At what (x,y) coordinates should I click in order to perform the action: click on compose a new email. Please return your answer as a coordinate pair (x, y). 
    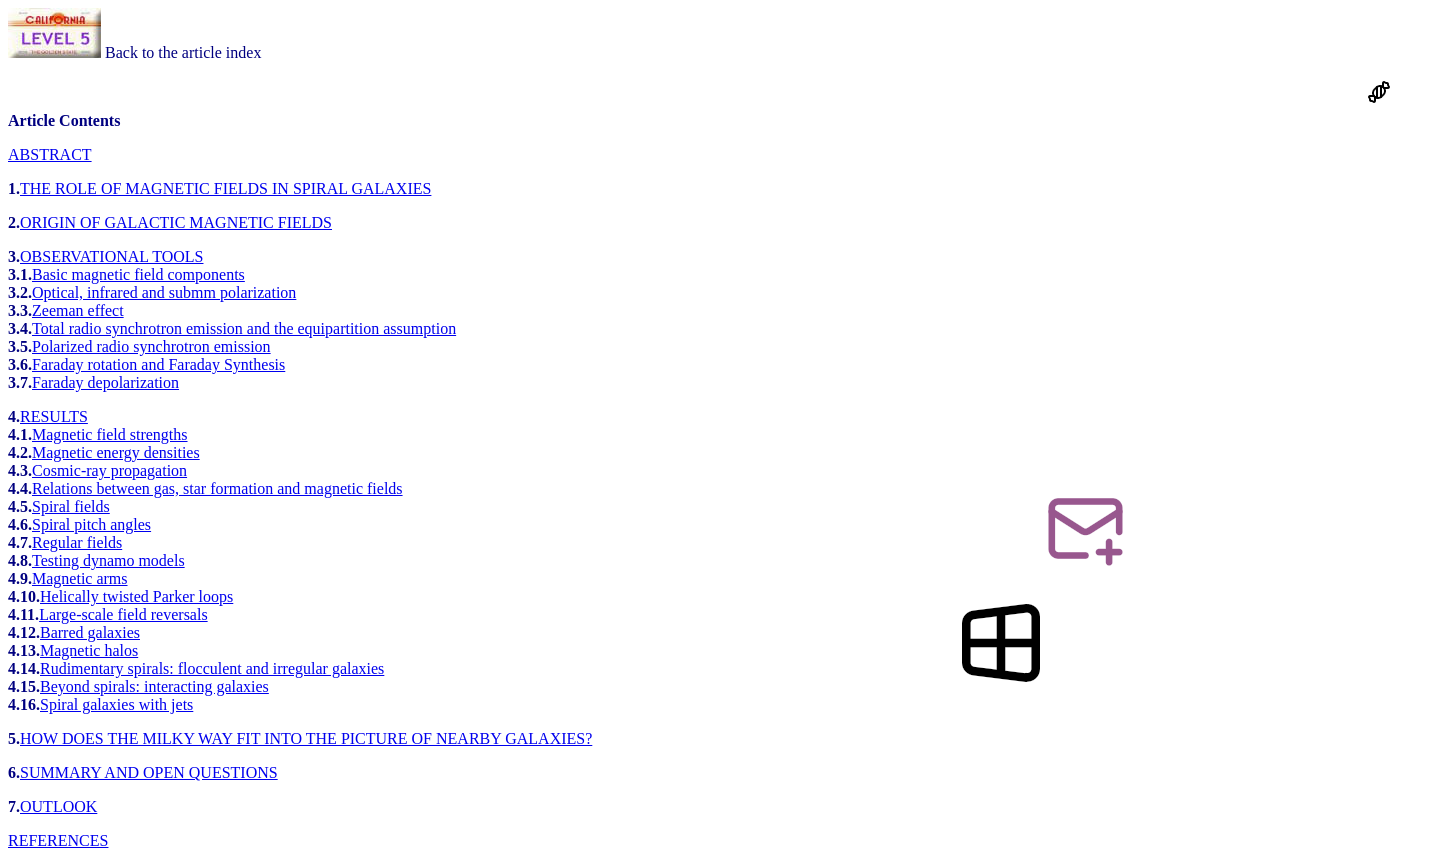
    Looking at the image, I should click on (1085, 528).